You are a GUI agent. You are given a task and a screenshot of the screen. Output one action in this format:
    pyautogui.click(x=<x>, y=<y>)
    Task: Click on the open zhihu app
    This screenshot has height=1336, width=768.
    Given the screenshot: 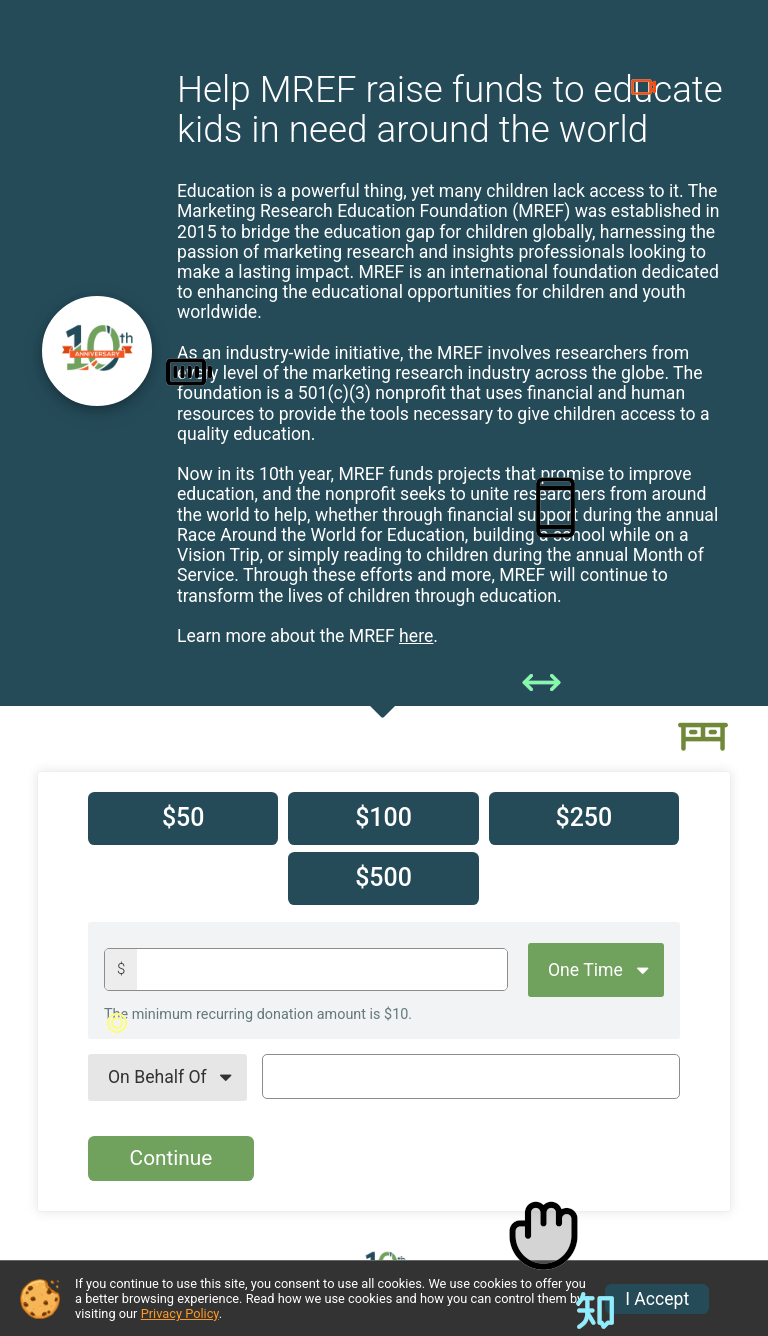 What is the action you would take?
    pyautogui.click(x=595, y=1310)
    